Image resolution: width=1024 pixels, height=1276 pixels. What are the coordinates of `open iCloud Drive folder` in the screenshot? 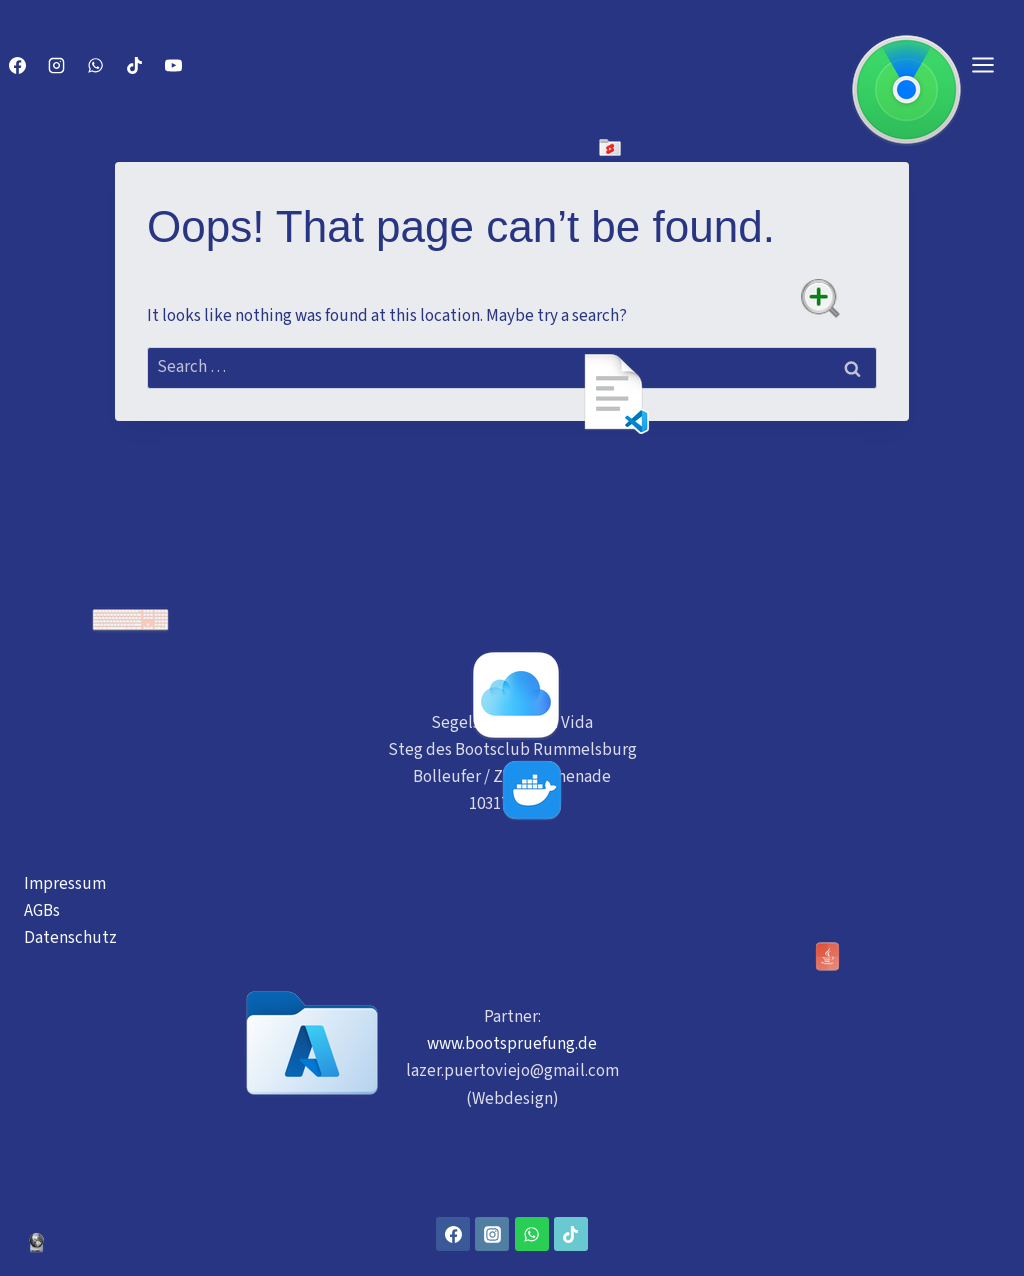 It's located at (516, 695).